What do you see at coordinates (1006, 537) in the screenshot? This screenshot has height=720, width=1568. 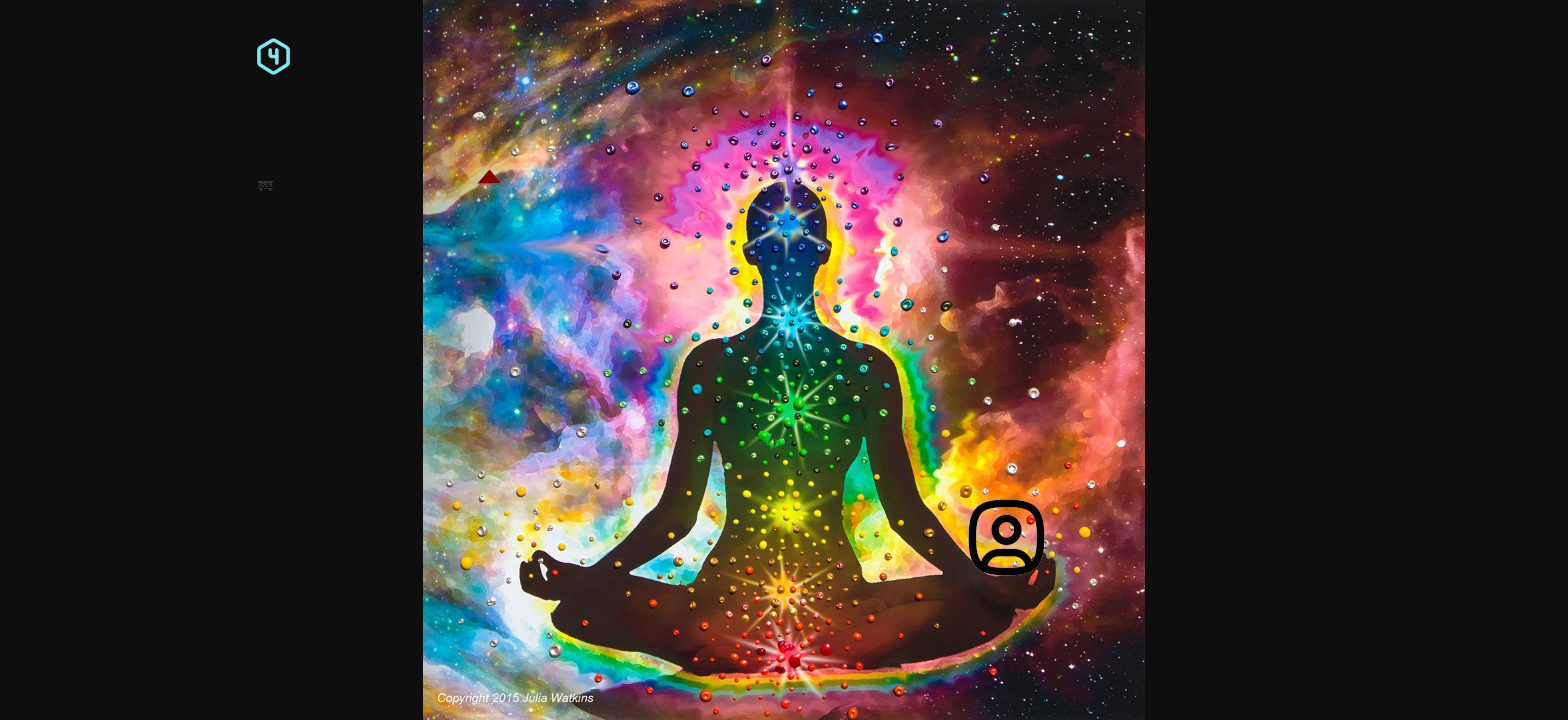 I see `view user profile` at bounding box center [1006, 537].